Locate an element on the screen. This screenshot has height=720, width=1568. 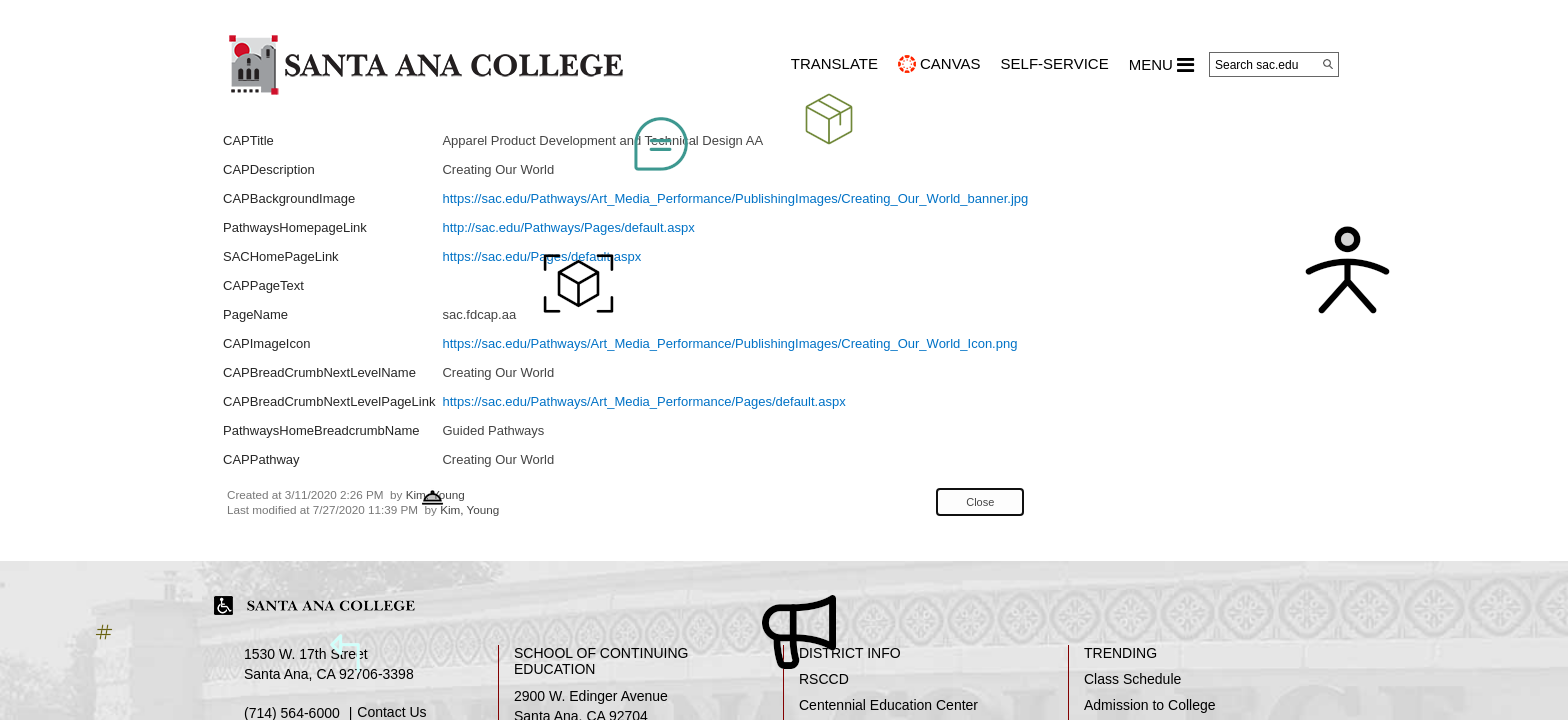
view user profile is located at coordinates (1347, 271).